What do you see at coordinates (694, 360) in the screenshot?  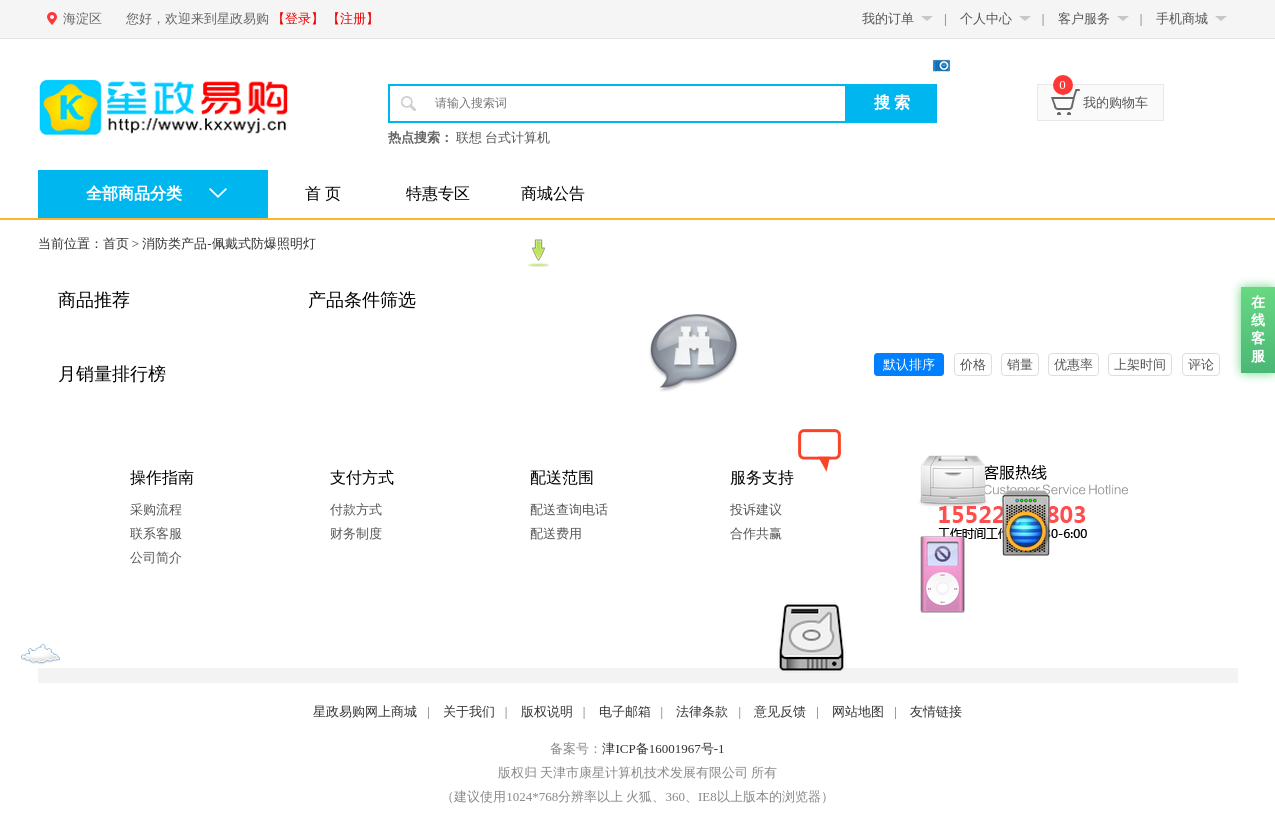 I see `receive a message from a remote desktop administrator` at bounding box center [694, 360].